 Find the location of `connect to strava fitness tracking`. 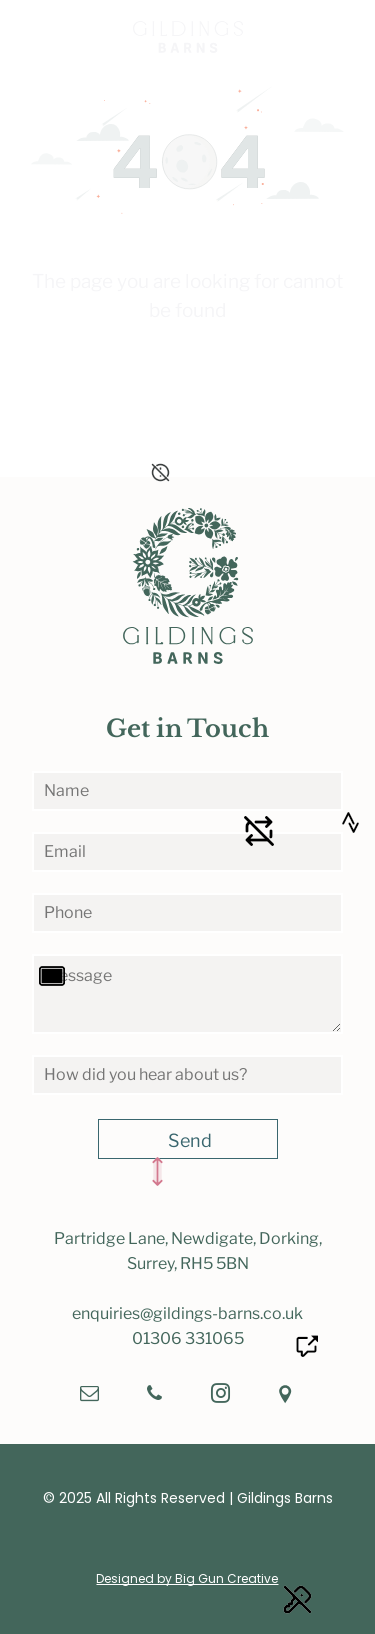

connect to strava fitness tracking is located at coordinates (350, 822).